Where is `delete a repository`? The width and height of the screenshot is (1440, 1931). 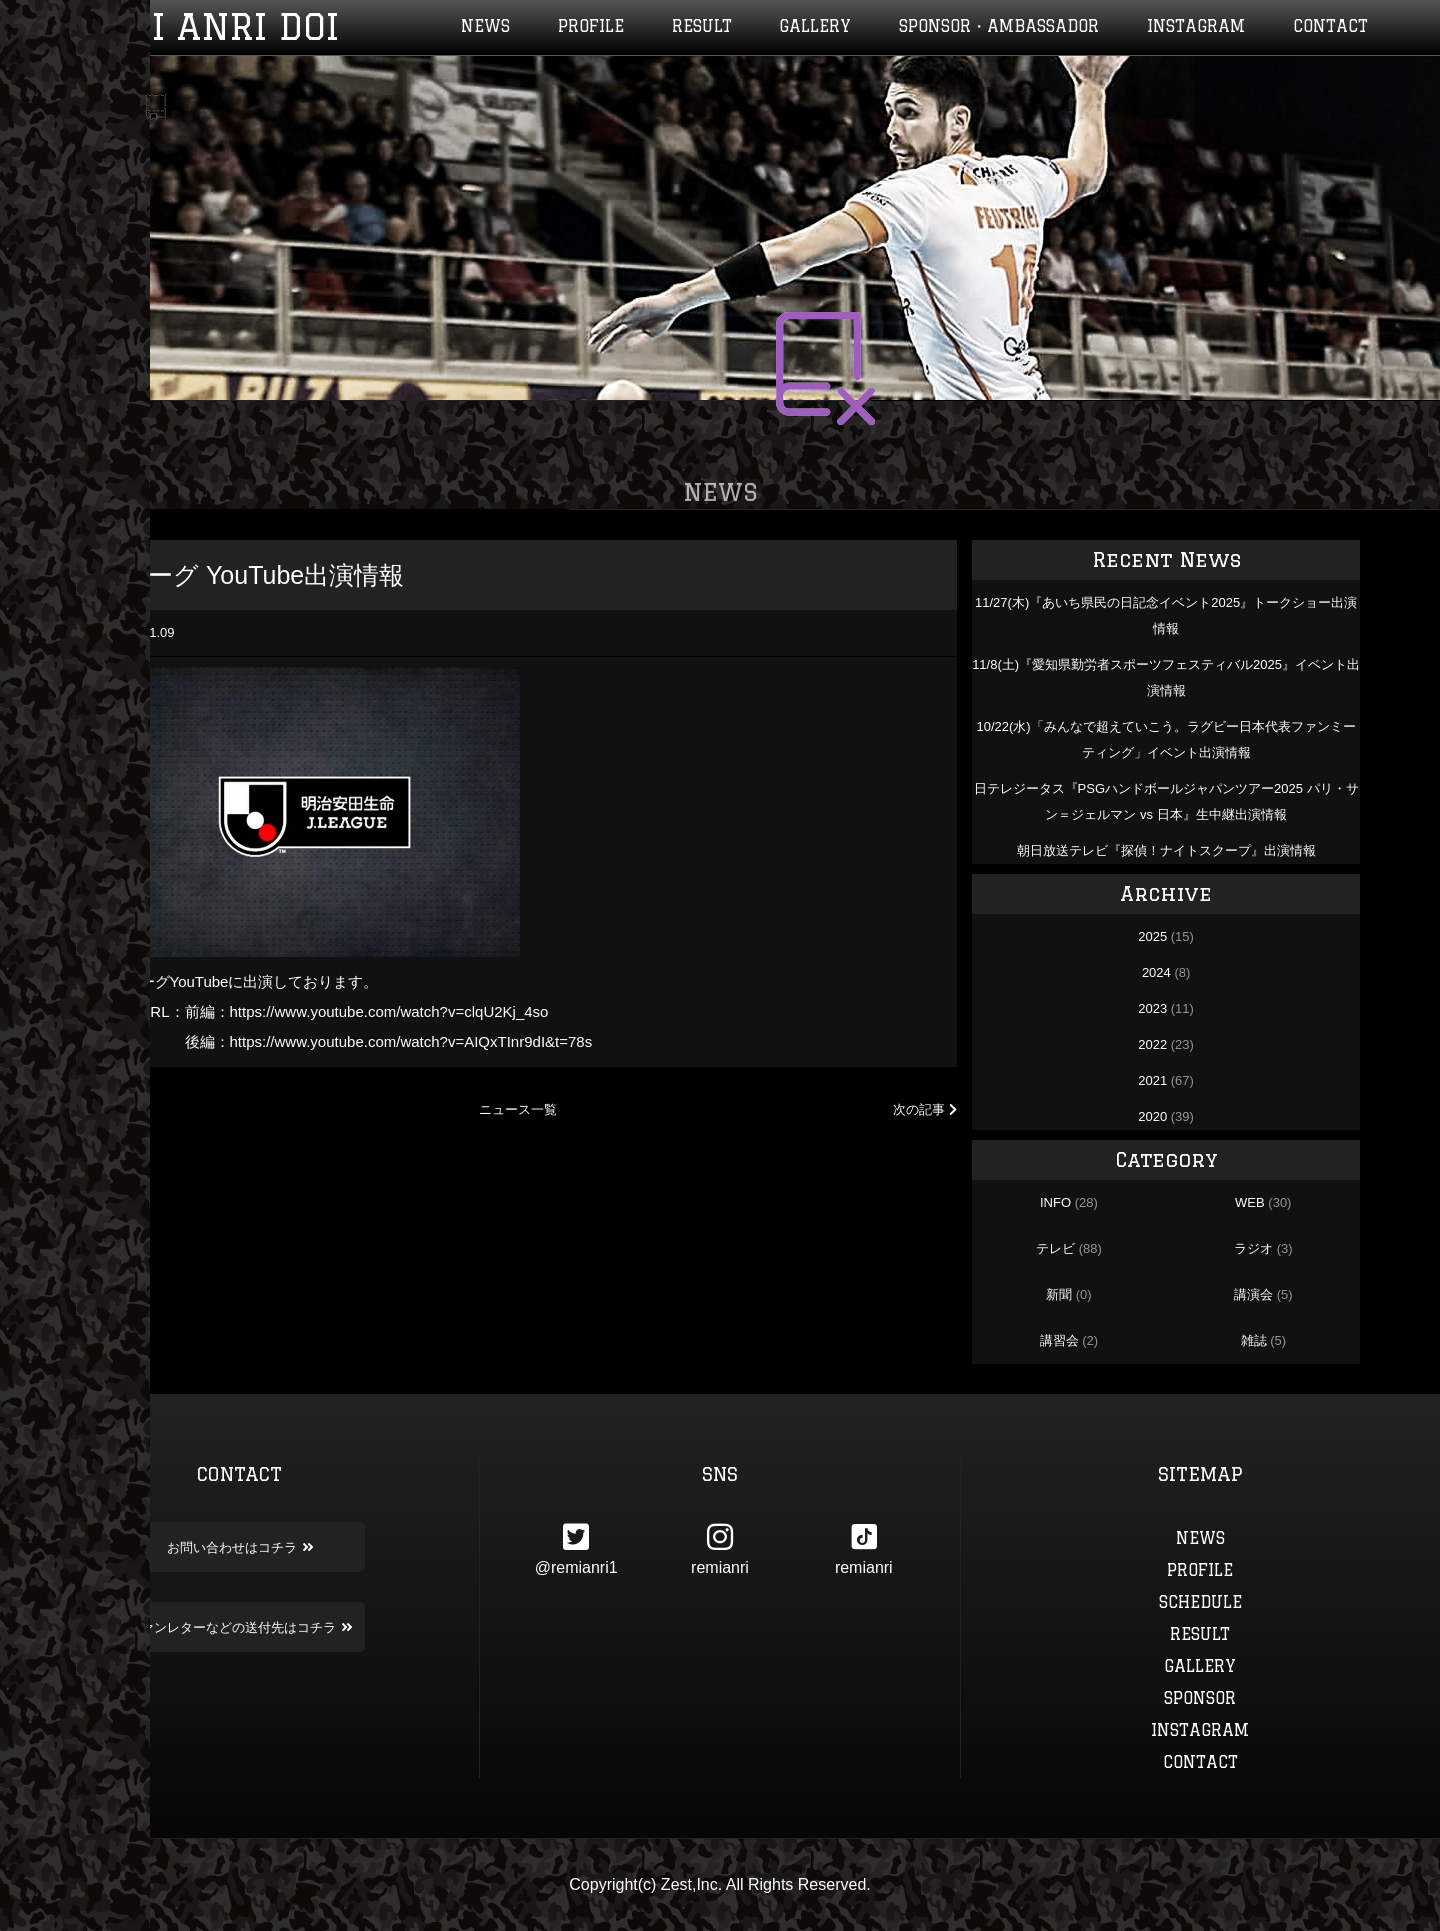 delete a repository is located at coordinates (818, 368).